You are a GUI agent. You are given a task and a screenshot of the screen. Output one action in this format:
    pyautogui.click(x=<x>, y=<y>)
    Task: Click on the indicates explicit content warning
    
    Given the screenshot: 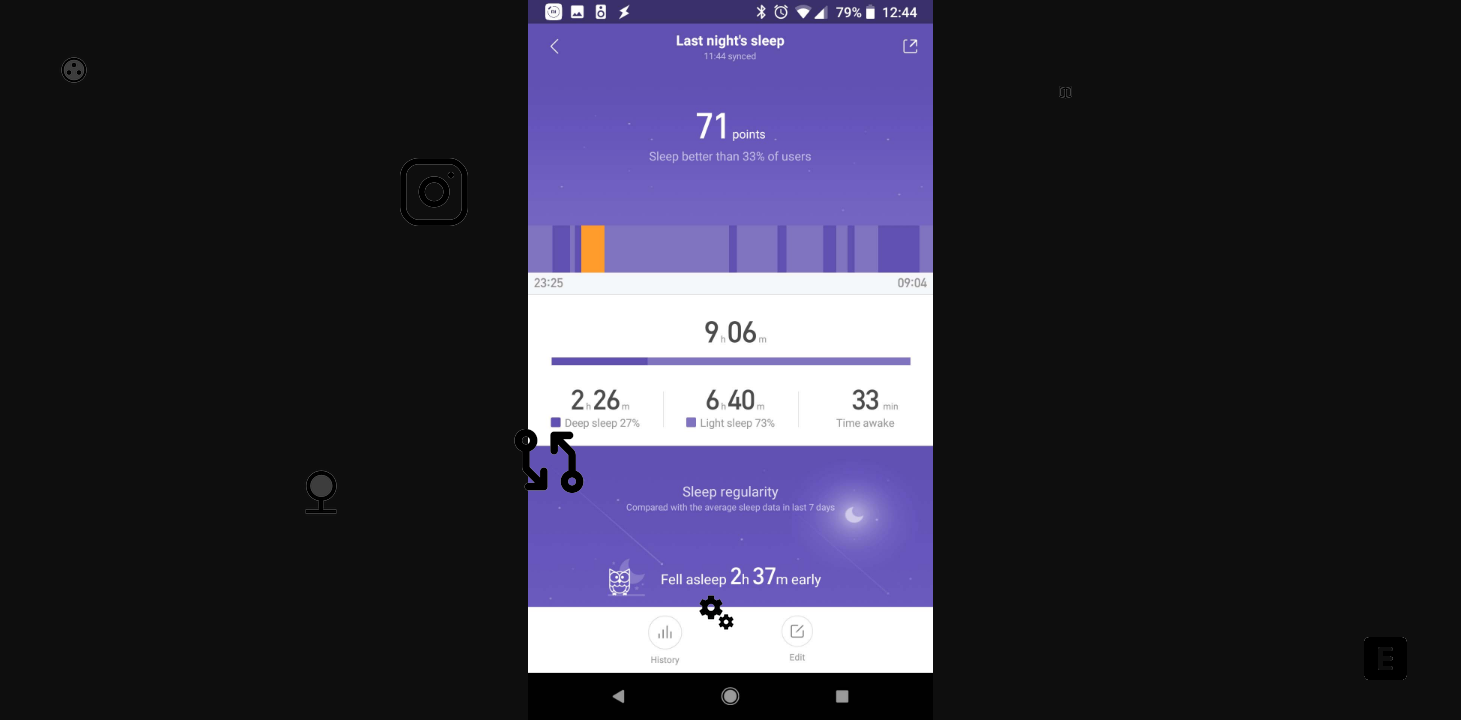 What is the action you would take?
    pyautogui.click(x=1385, y=658)
    